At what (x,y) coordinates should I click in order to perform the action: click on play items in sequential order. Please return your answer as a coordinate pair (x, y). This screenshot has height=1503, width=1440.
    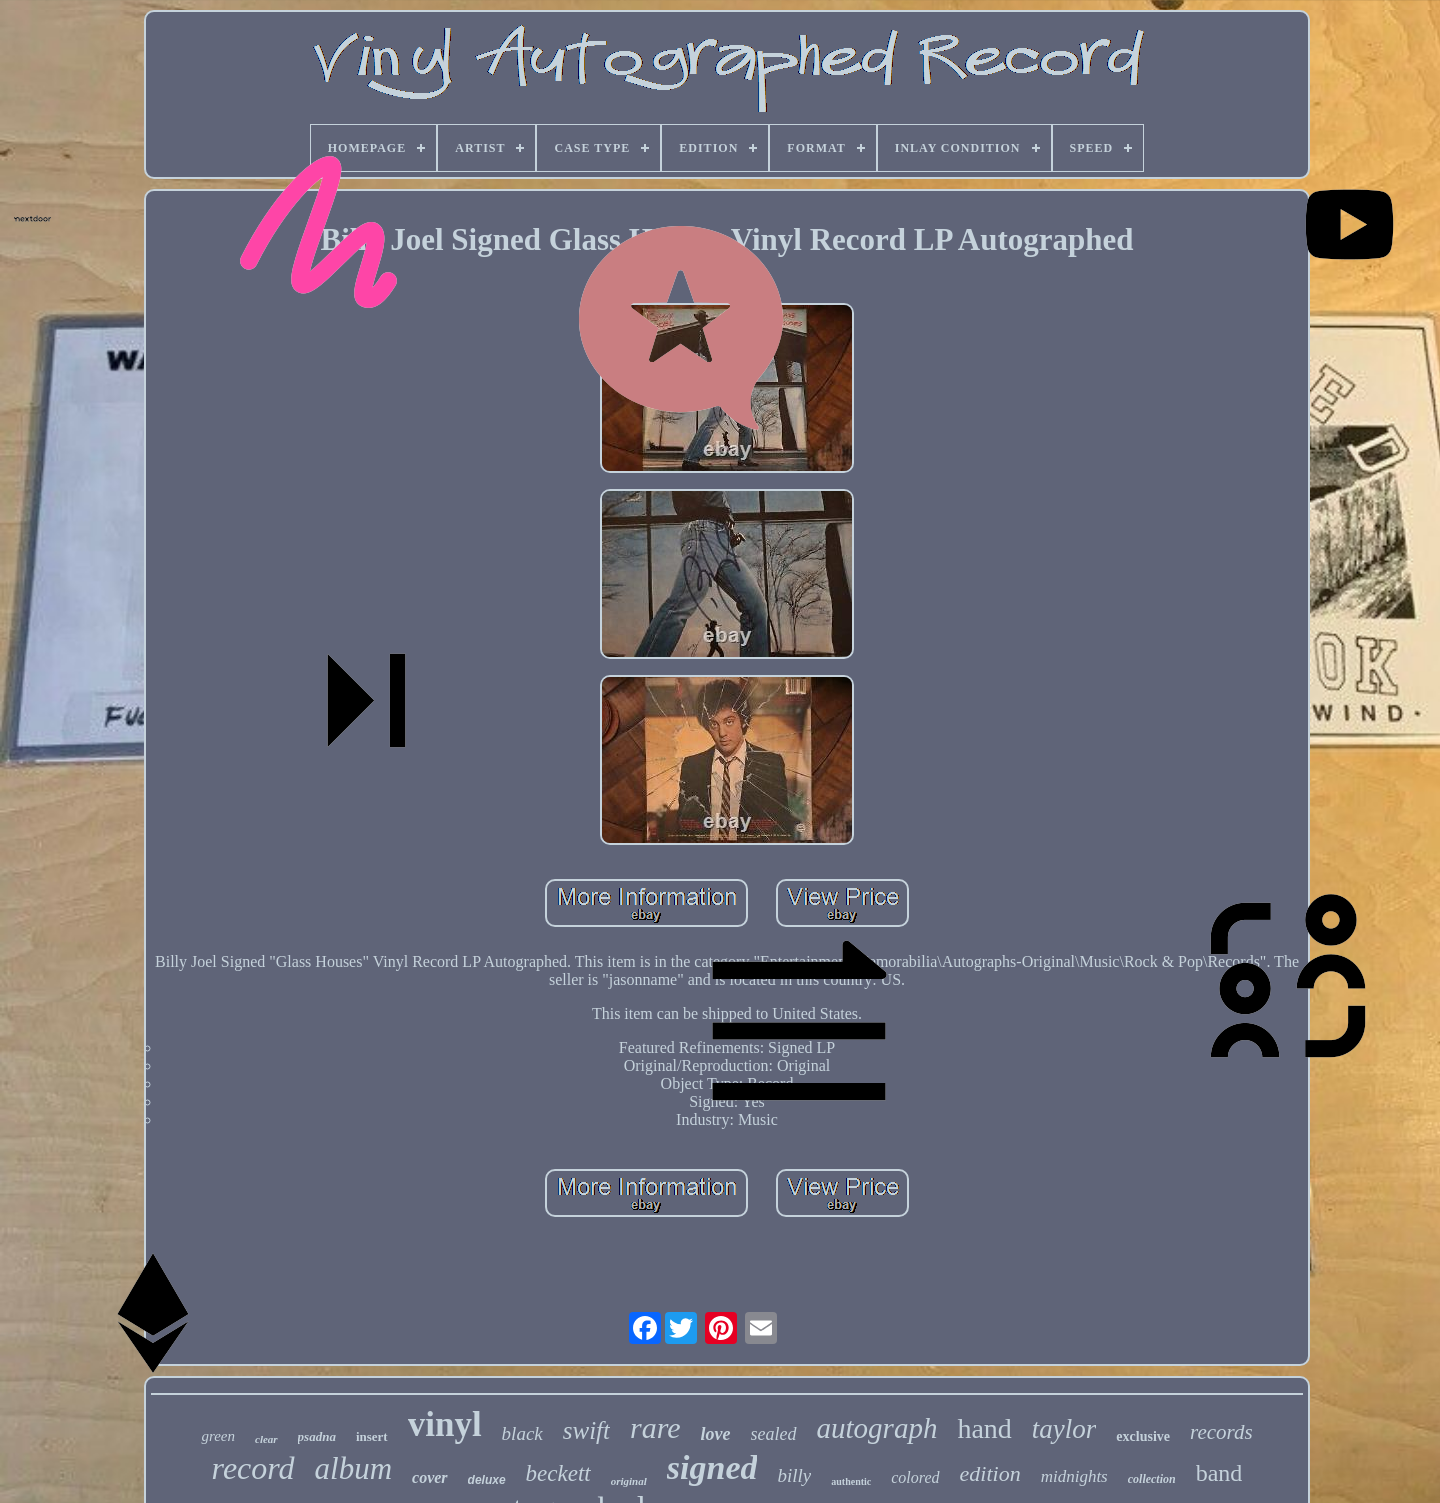
    Looking at the image, I should click on (799, 1031).